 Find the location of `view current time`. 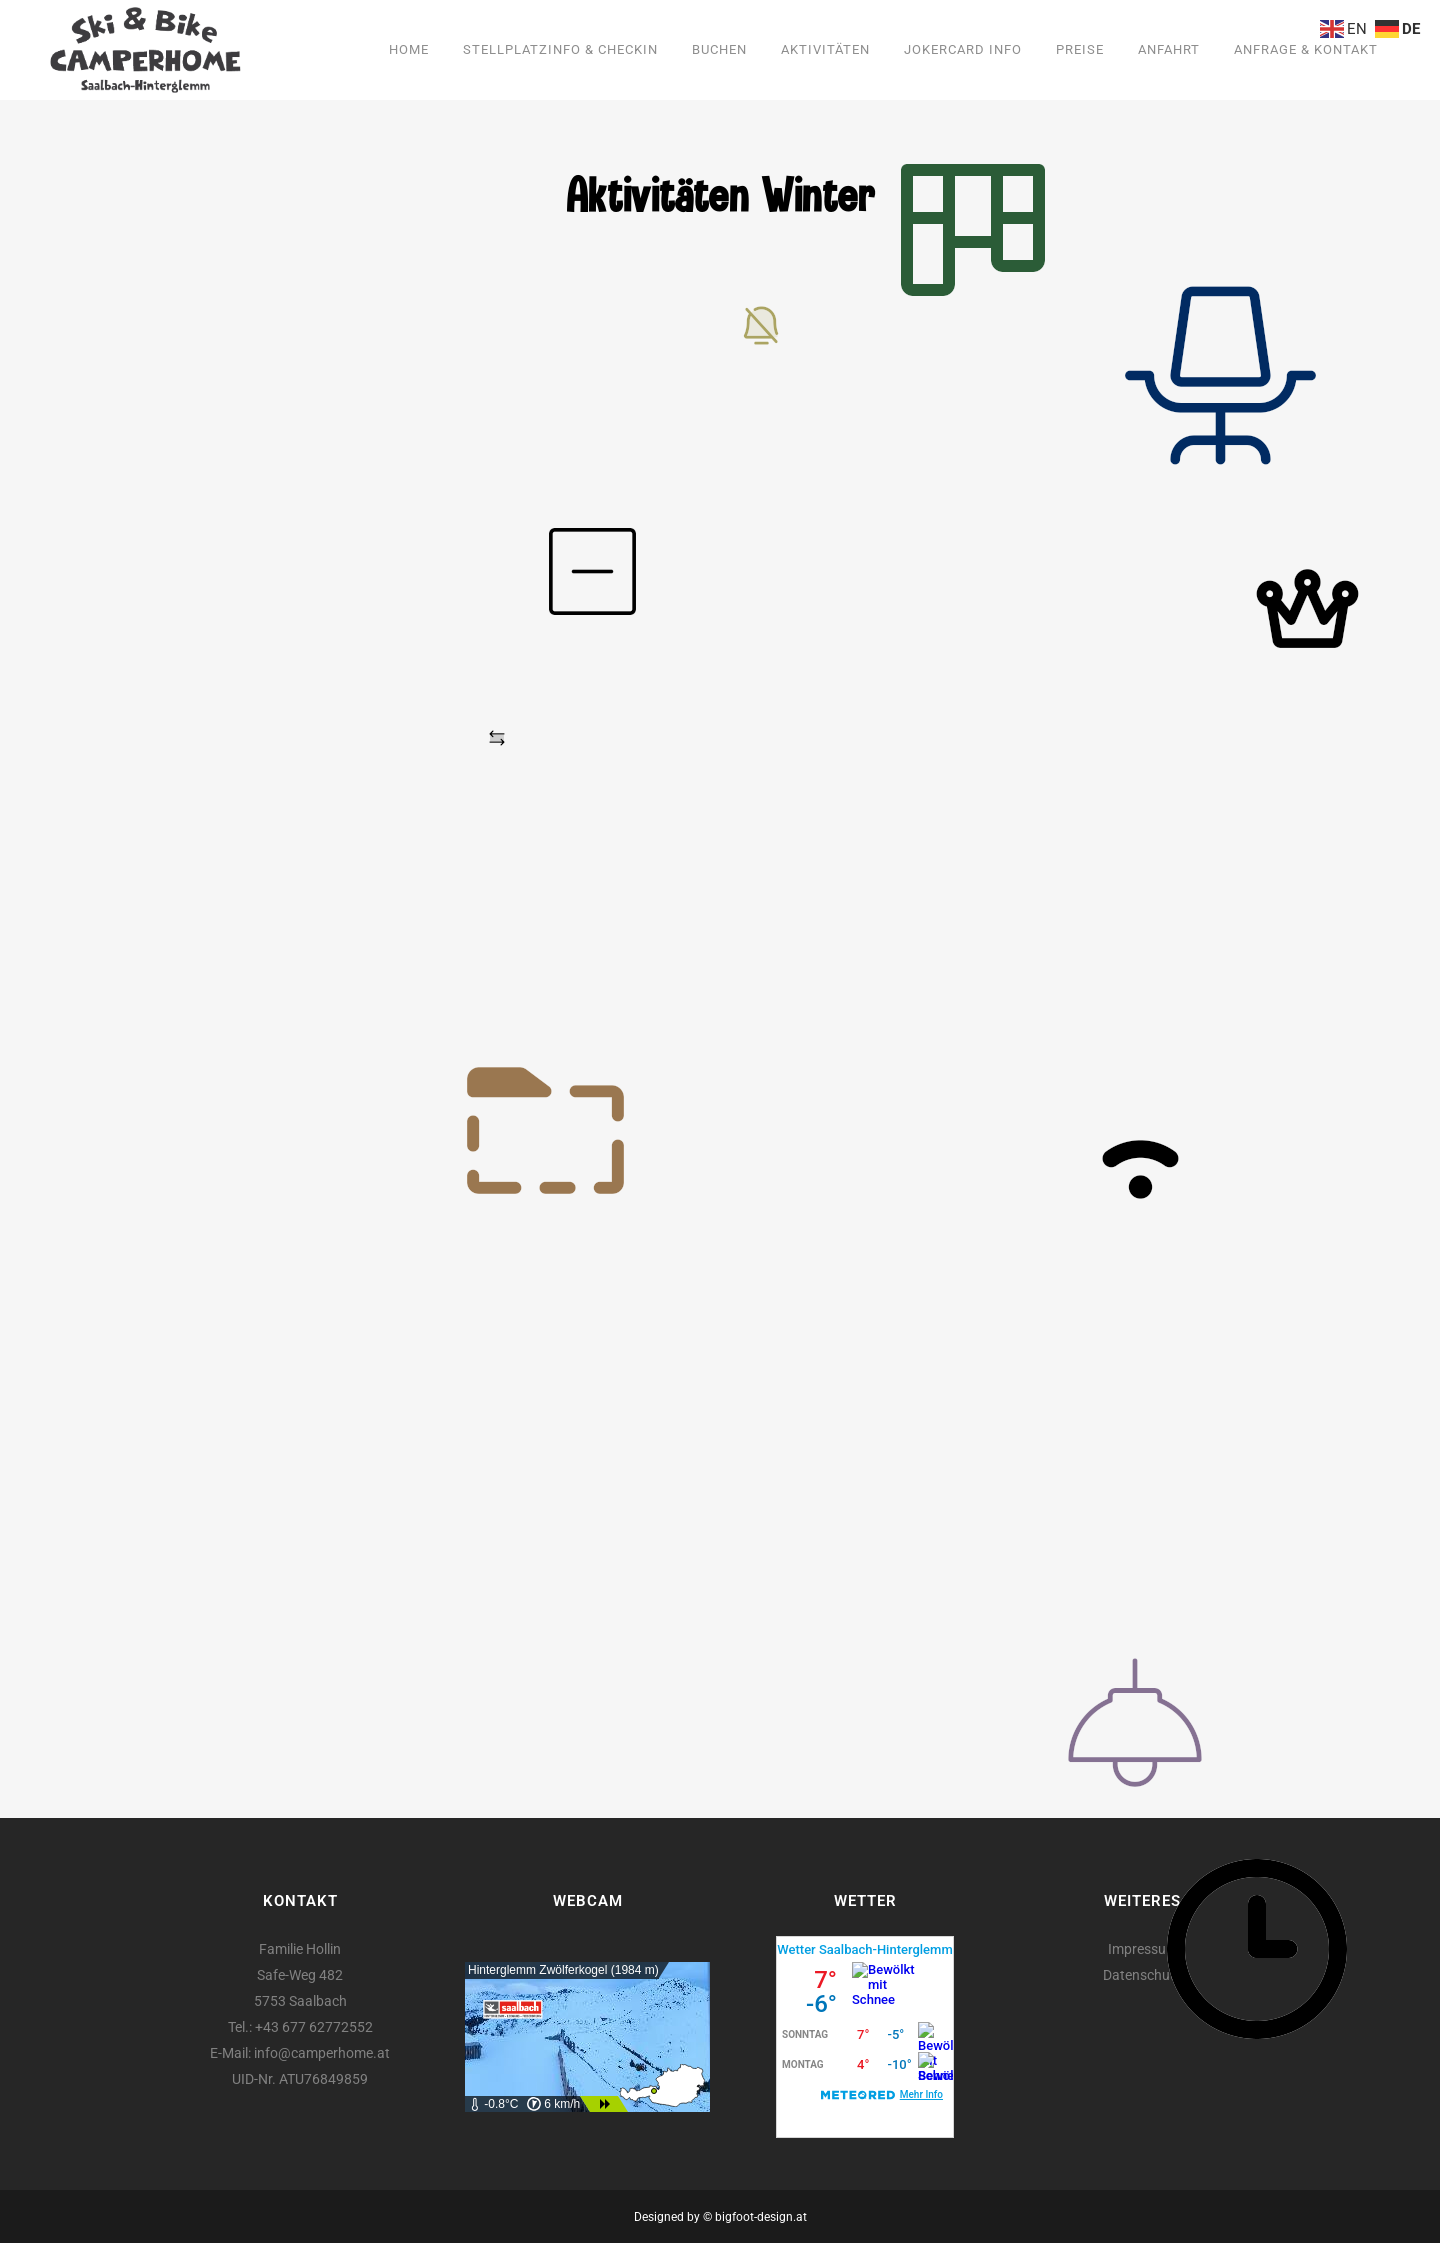

view current time is located at coordinates (1257, 1949).